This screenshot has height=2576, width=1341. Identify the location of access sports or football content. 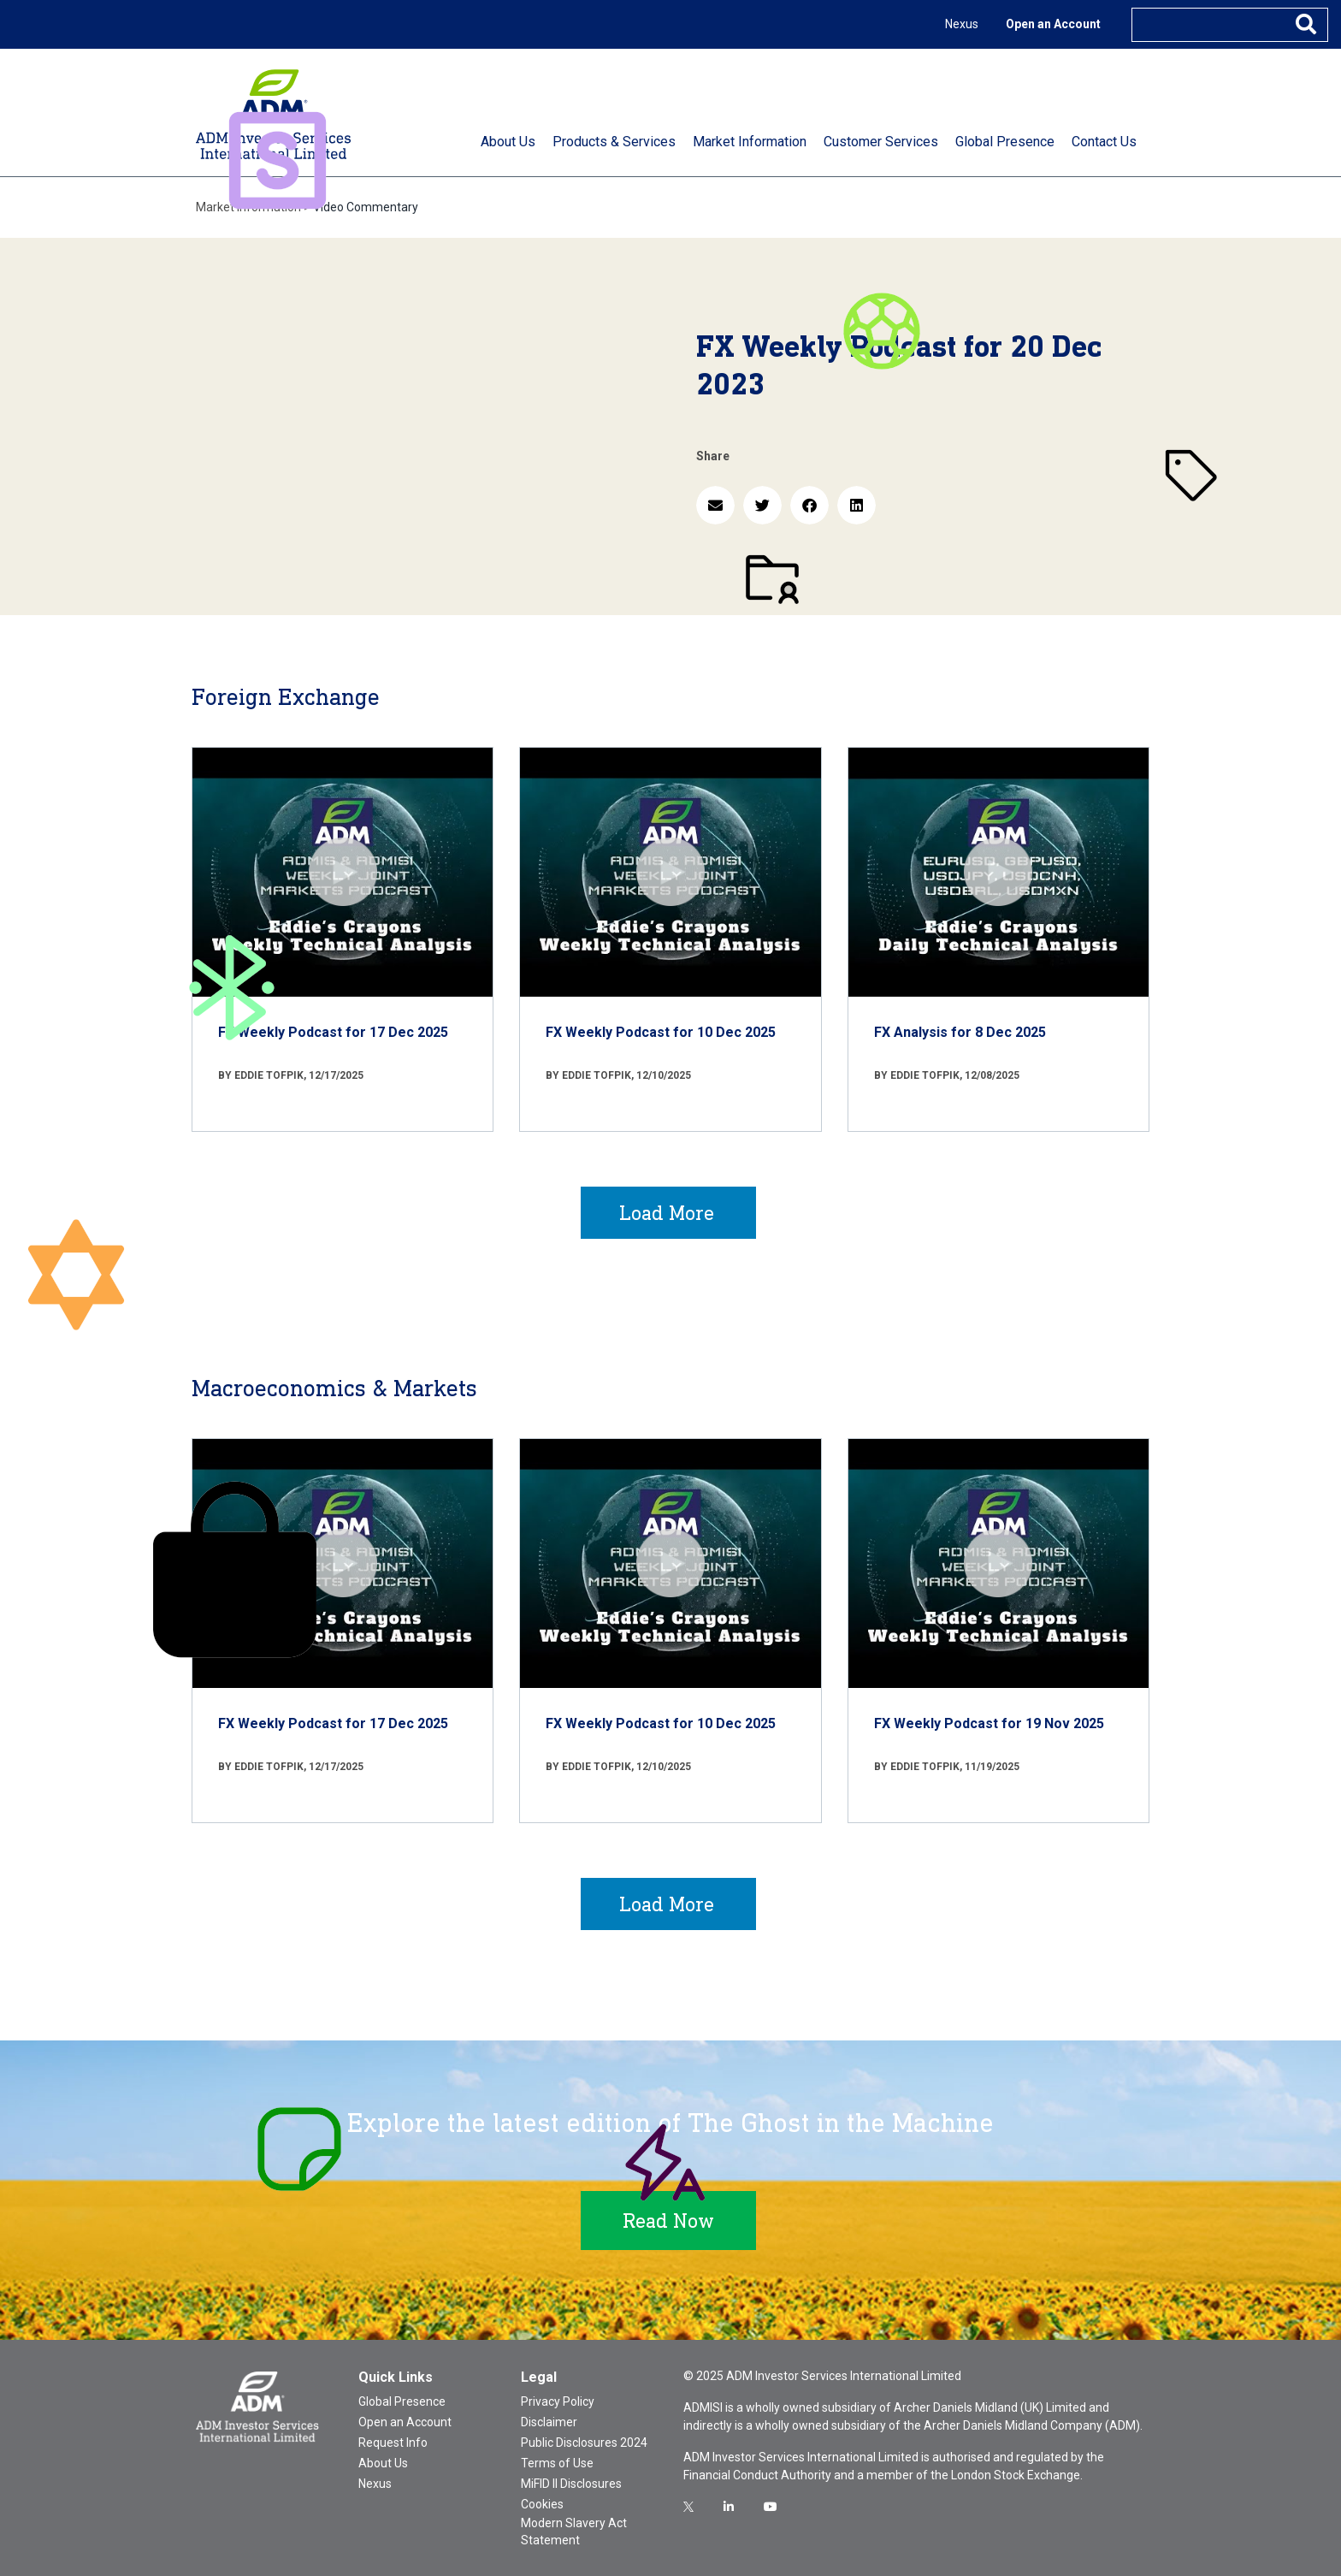
(882, 331).